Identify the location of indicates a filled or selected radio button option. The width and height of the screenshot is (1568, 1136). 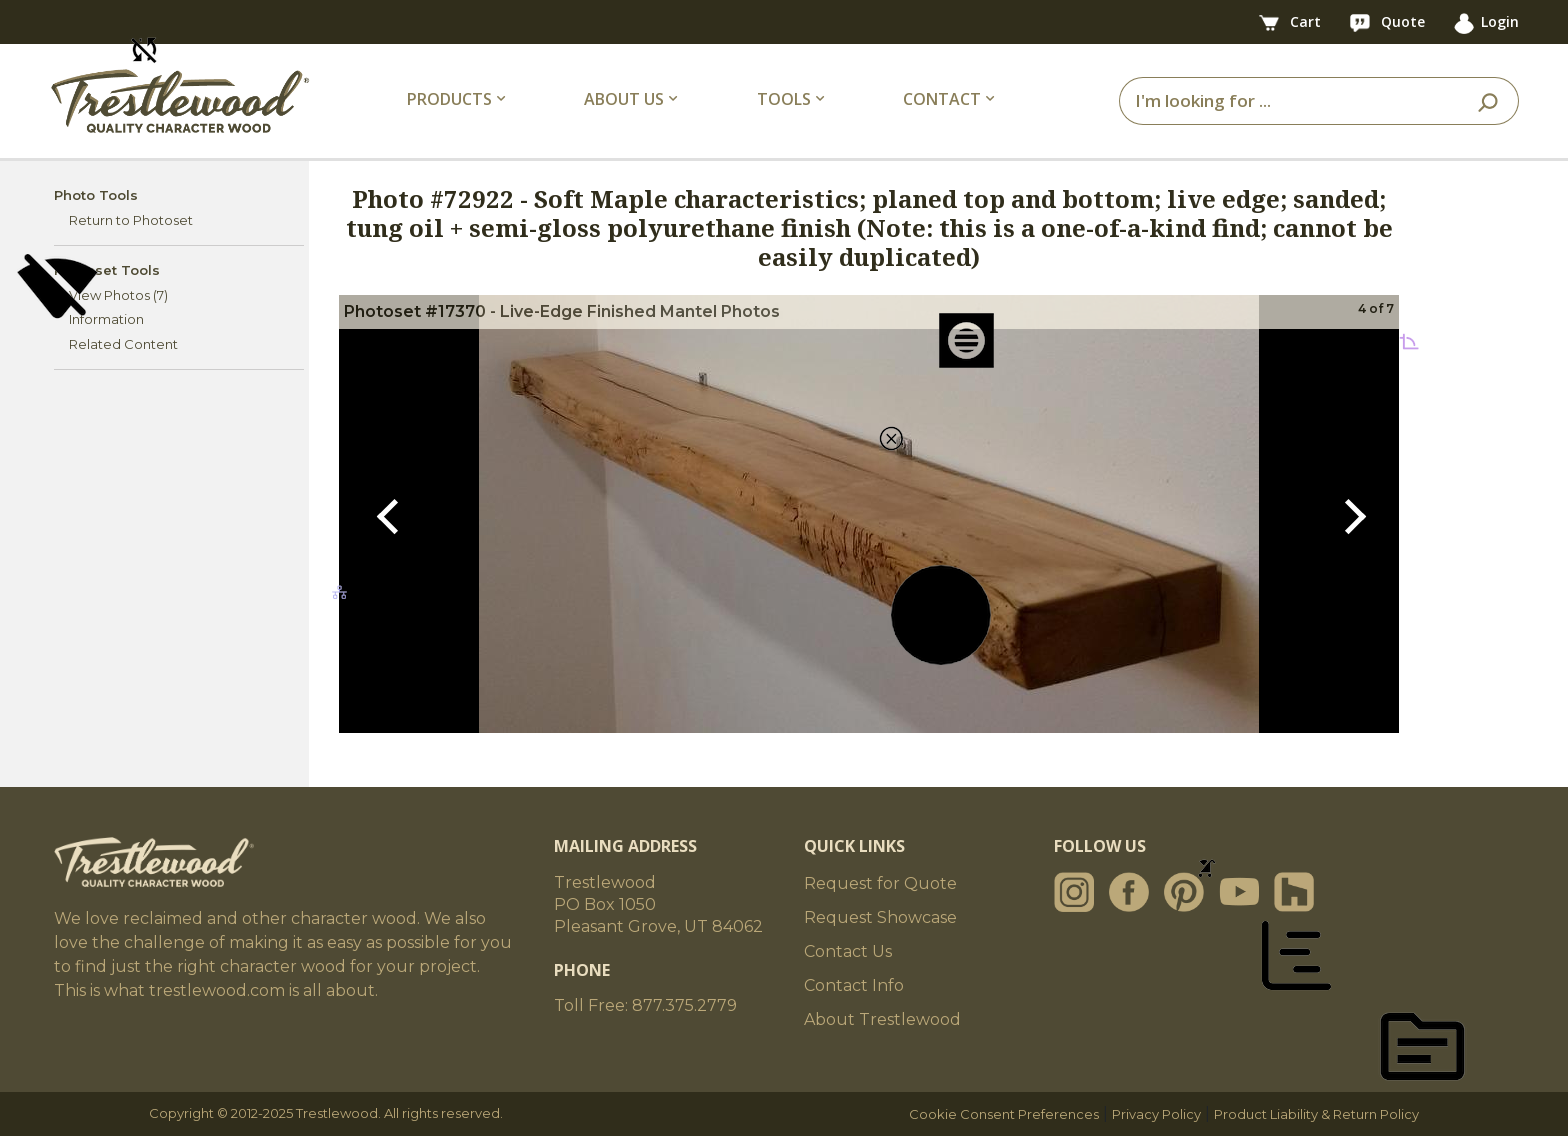
(941, 615).